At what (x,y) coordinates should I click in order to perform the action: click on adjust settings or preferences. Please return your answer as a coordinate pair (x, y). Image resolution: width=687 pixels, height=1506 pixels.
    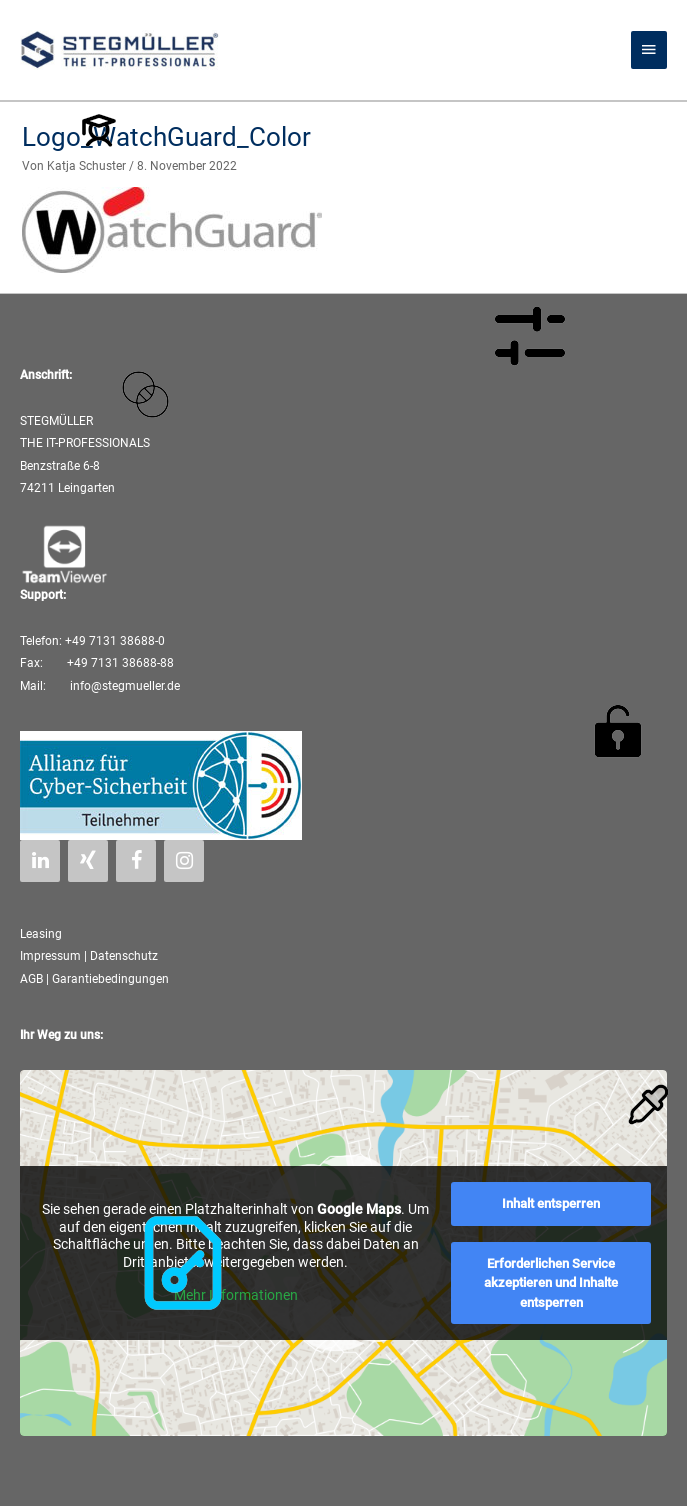
    Looking at the image, I should click on (530, 336).